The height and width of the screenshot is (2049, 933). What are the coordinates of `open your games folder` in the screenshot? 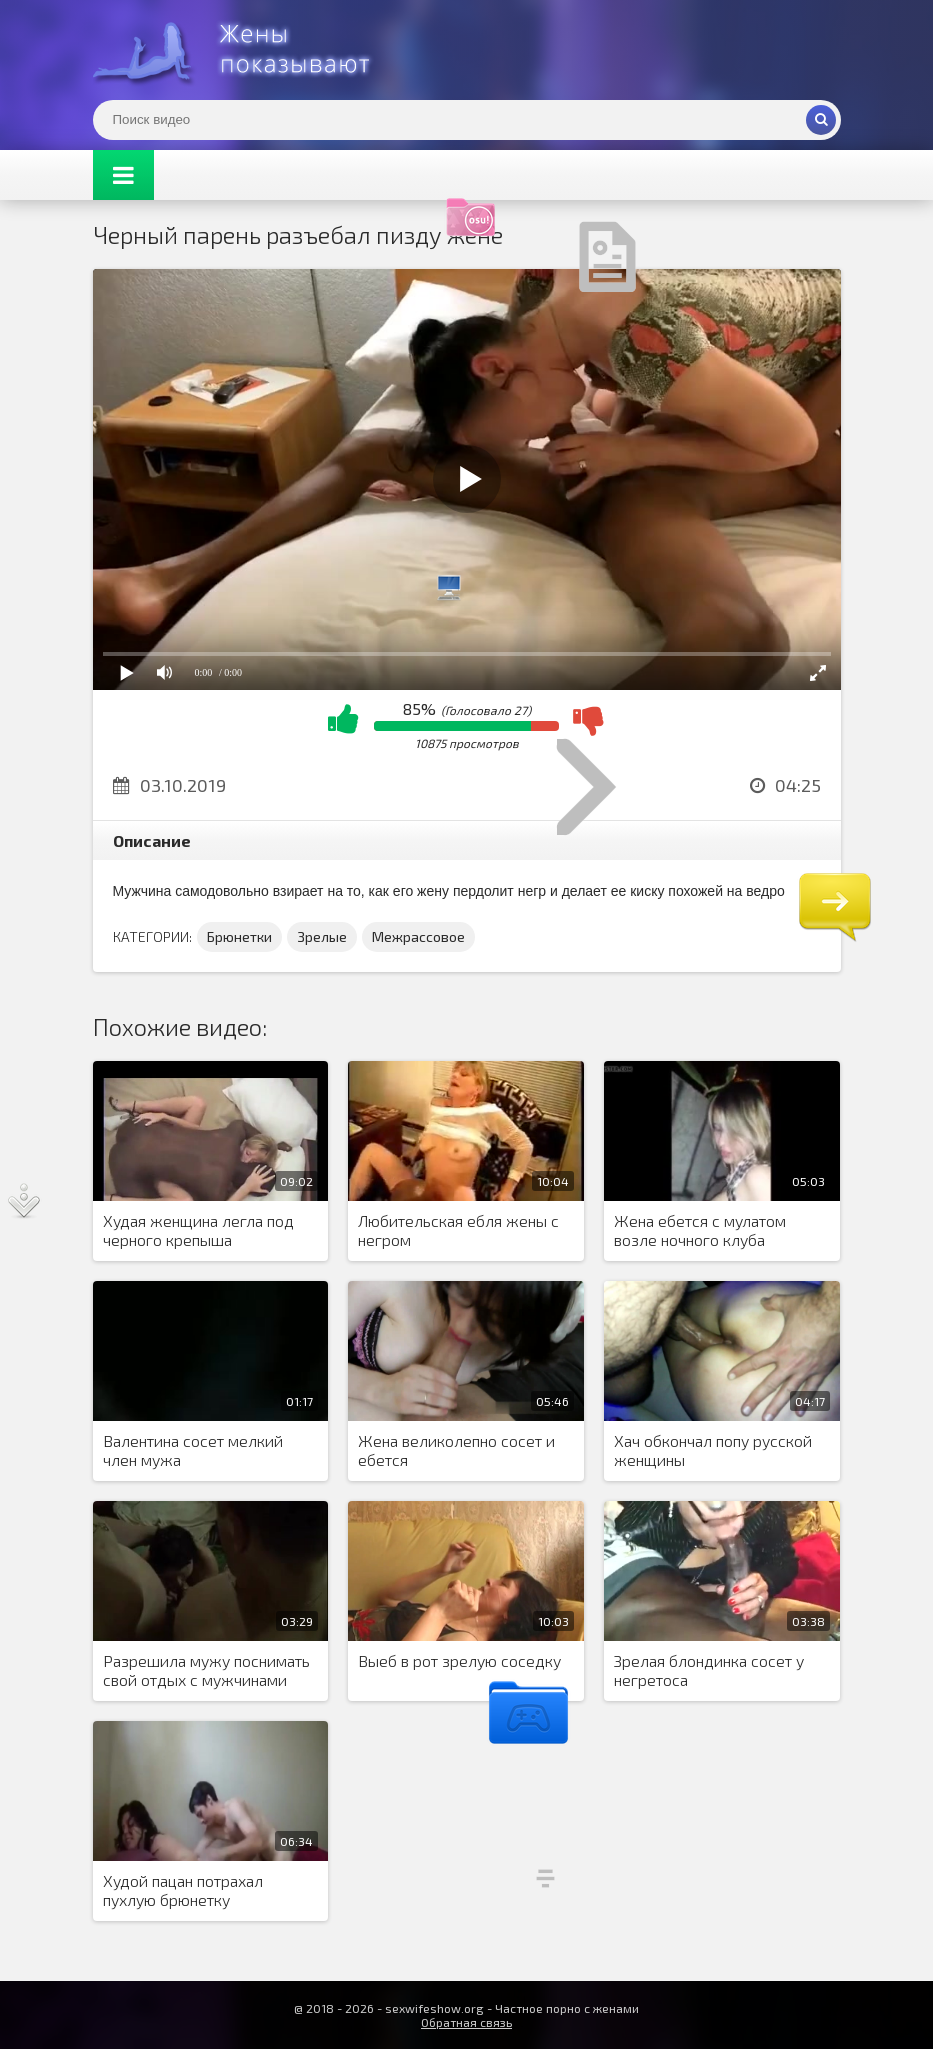 It's located at (528, 1712).